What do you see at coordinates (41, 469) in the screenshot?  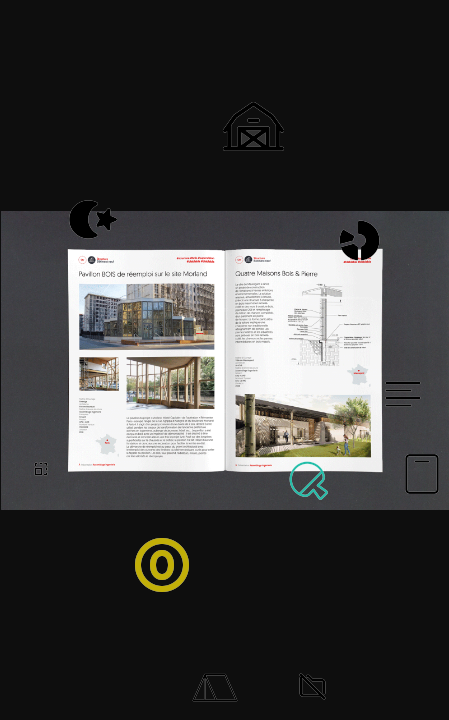 I see `resize an element or window` at bounding box center [41, 469].